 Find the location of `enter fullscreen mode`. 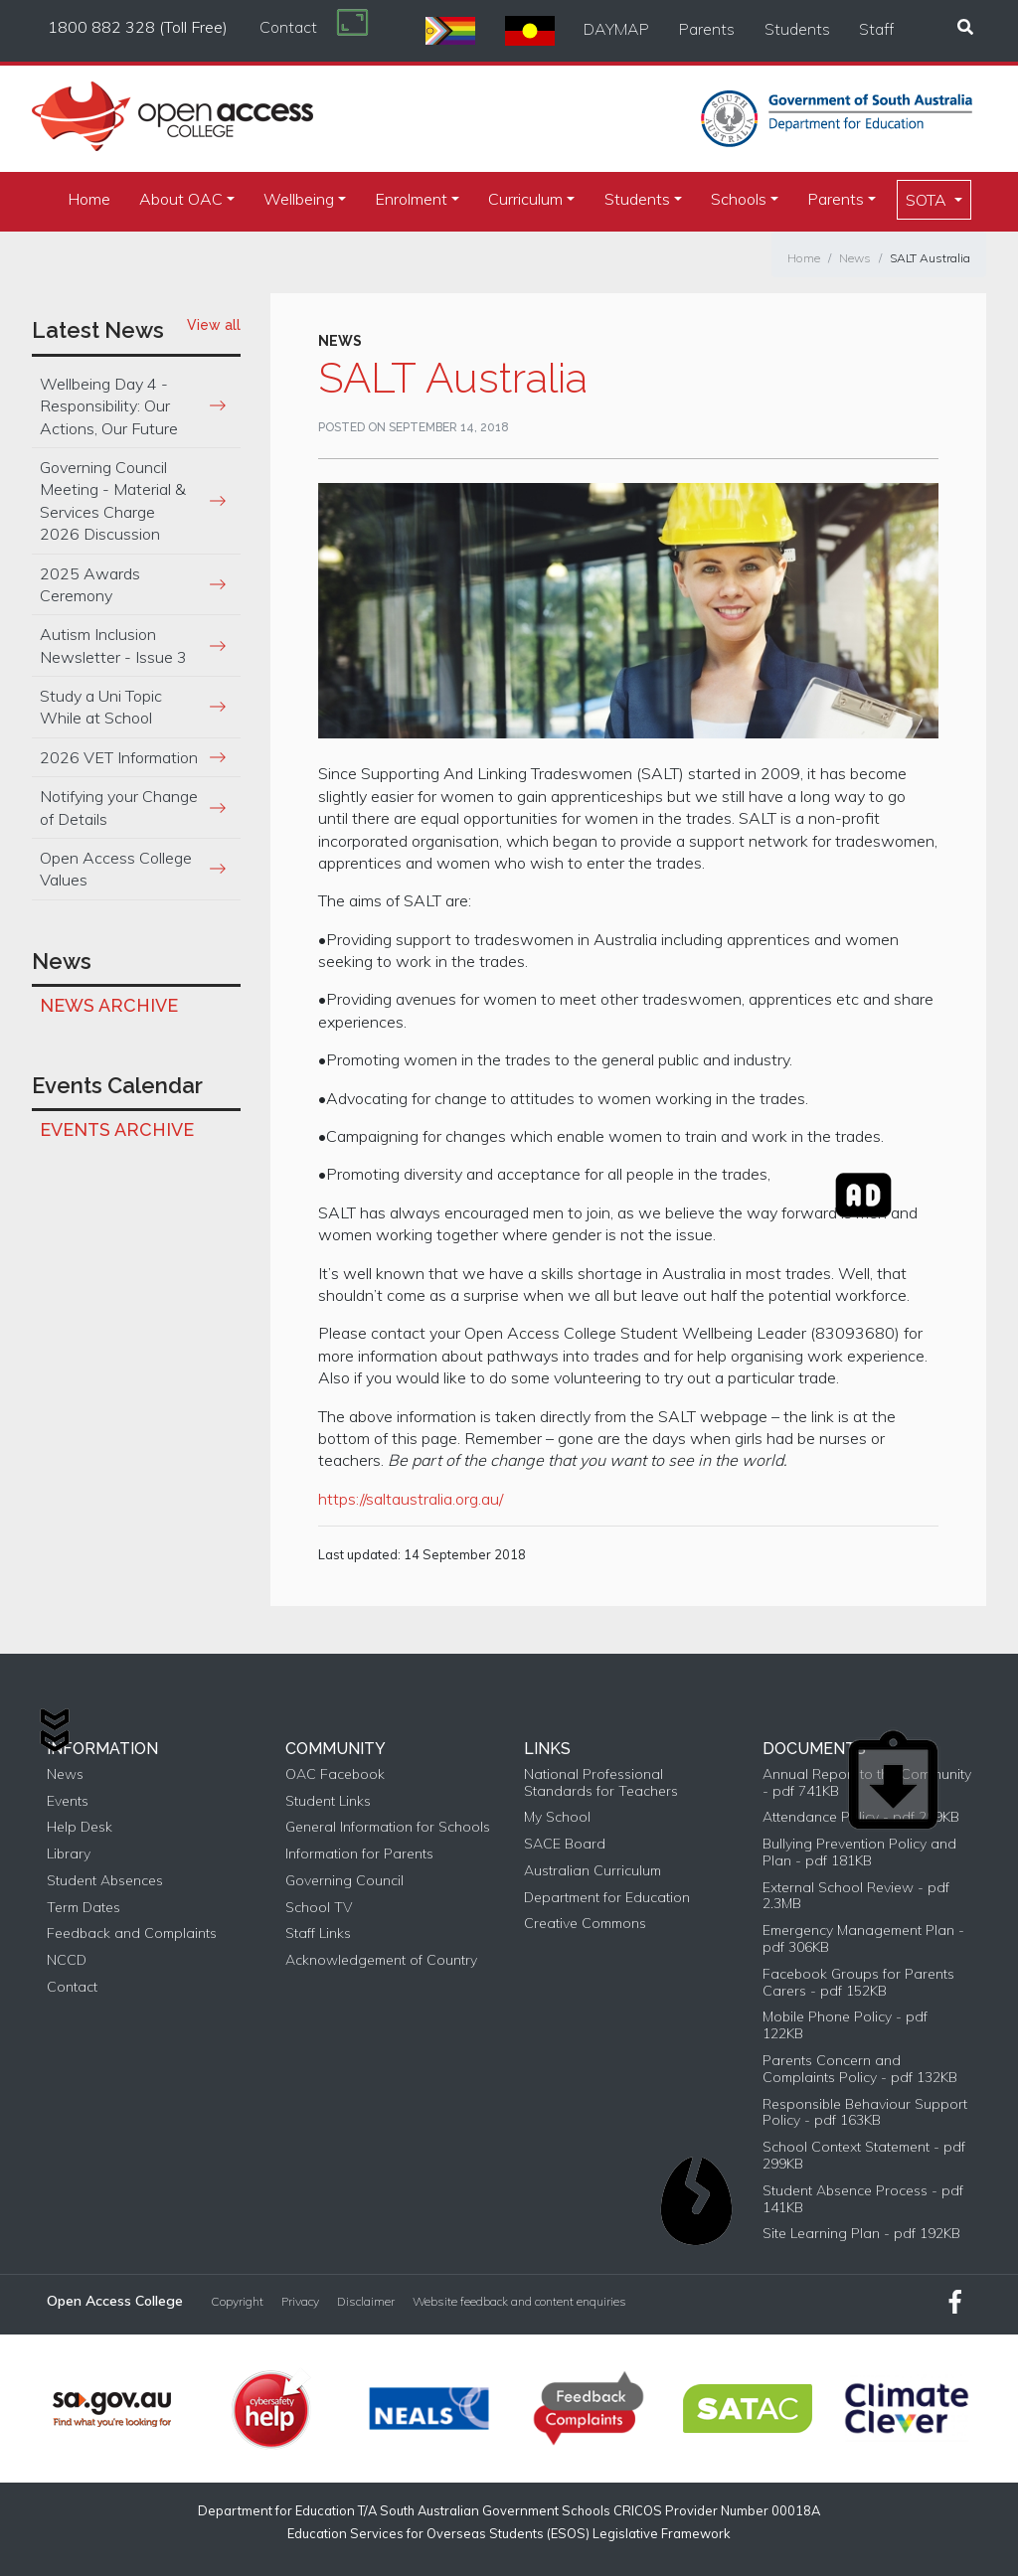

enter fullscreen mode is located at coordinates (352, 22).